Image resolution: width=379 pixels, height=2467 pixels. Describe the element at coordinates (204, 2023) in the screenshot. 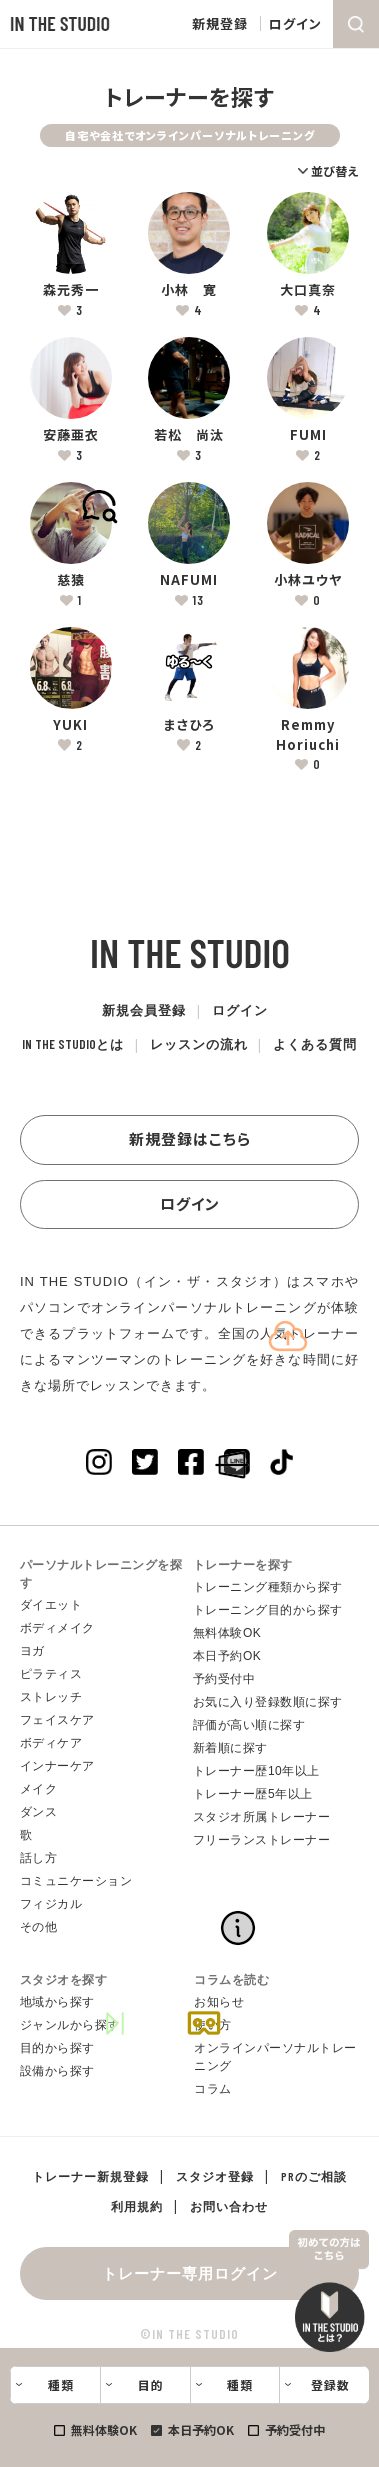

I see `launch google cardboard VR experience` at that location.